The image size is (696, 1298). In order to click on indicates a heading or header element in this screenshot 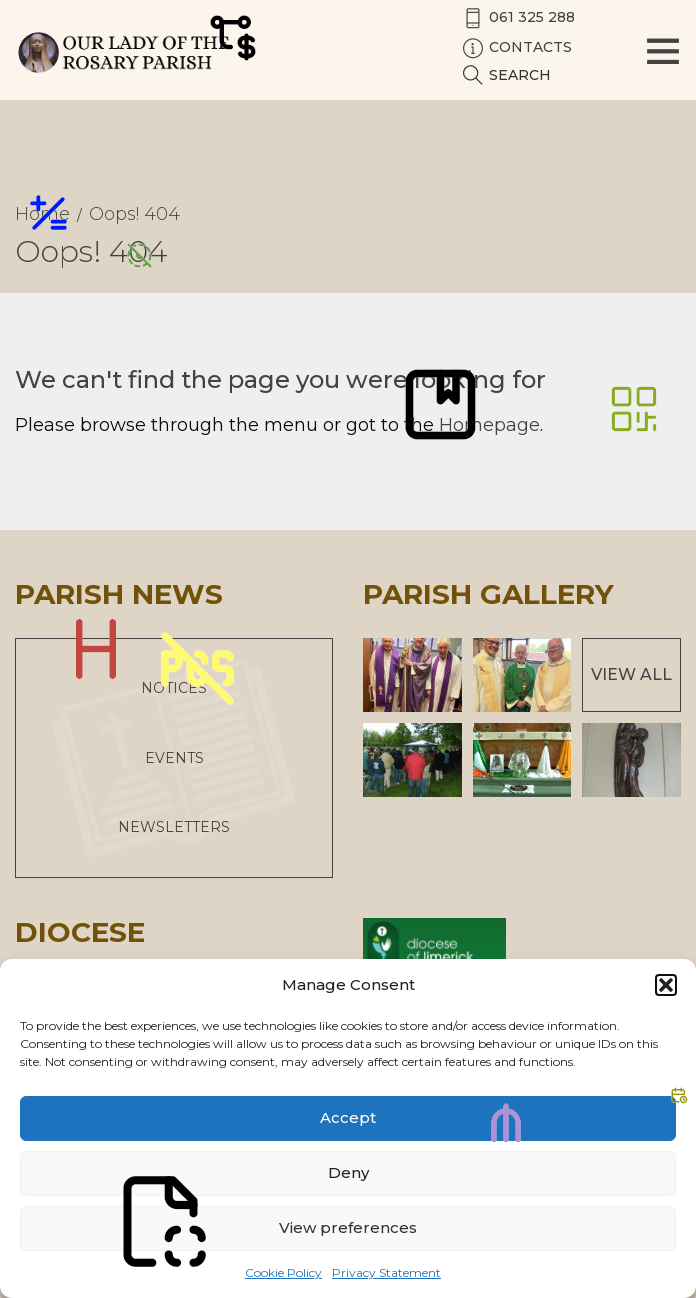, I will do `click(96, 649)`.